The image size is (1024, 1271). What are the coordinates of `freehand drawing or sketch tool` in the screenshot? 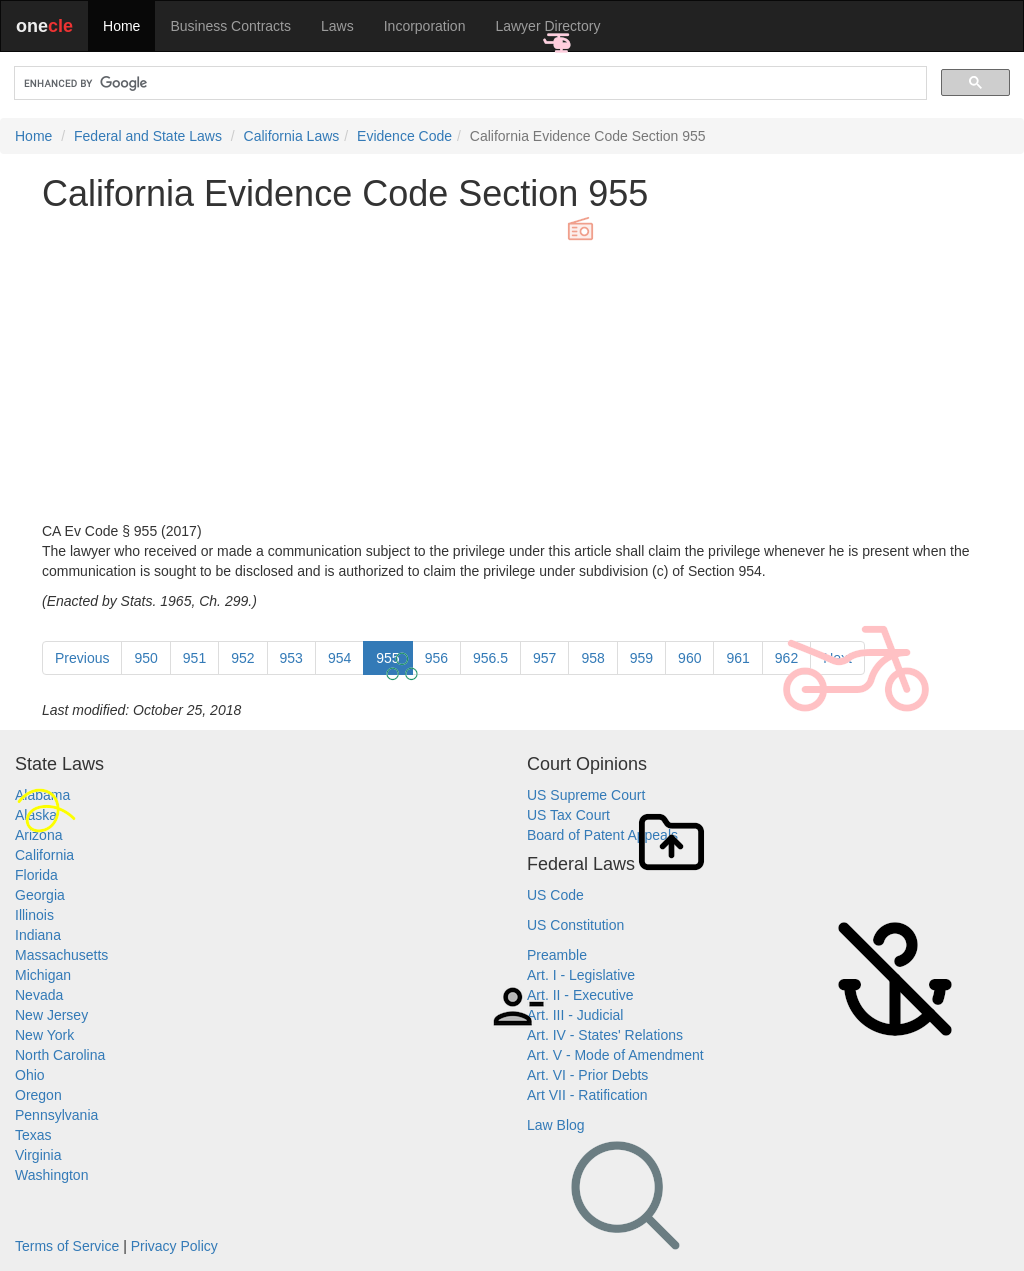 It's located at (43, 810).